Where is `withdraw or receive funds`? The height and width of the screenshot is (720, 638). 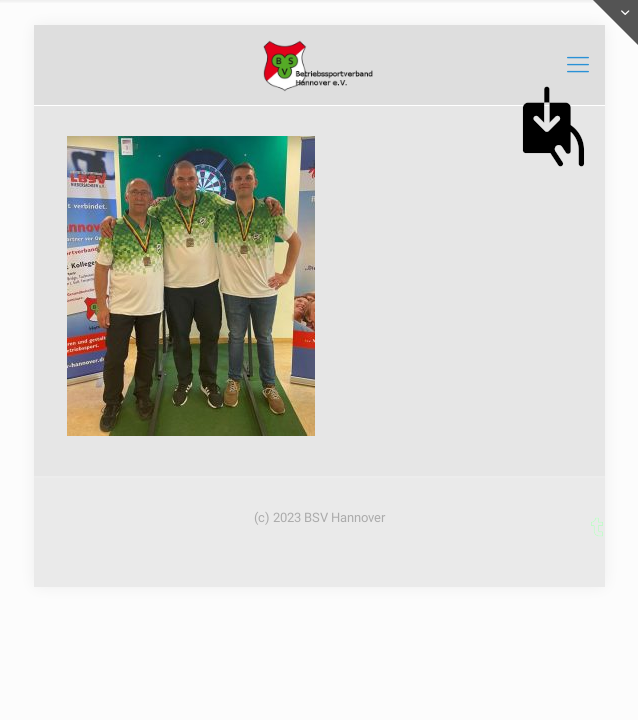
withdraw or receive funds is located at coordinates (549, 126).